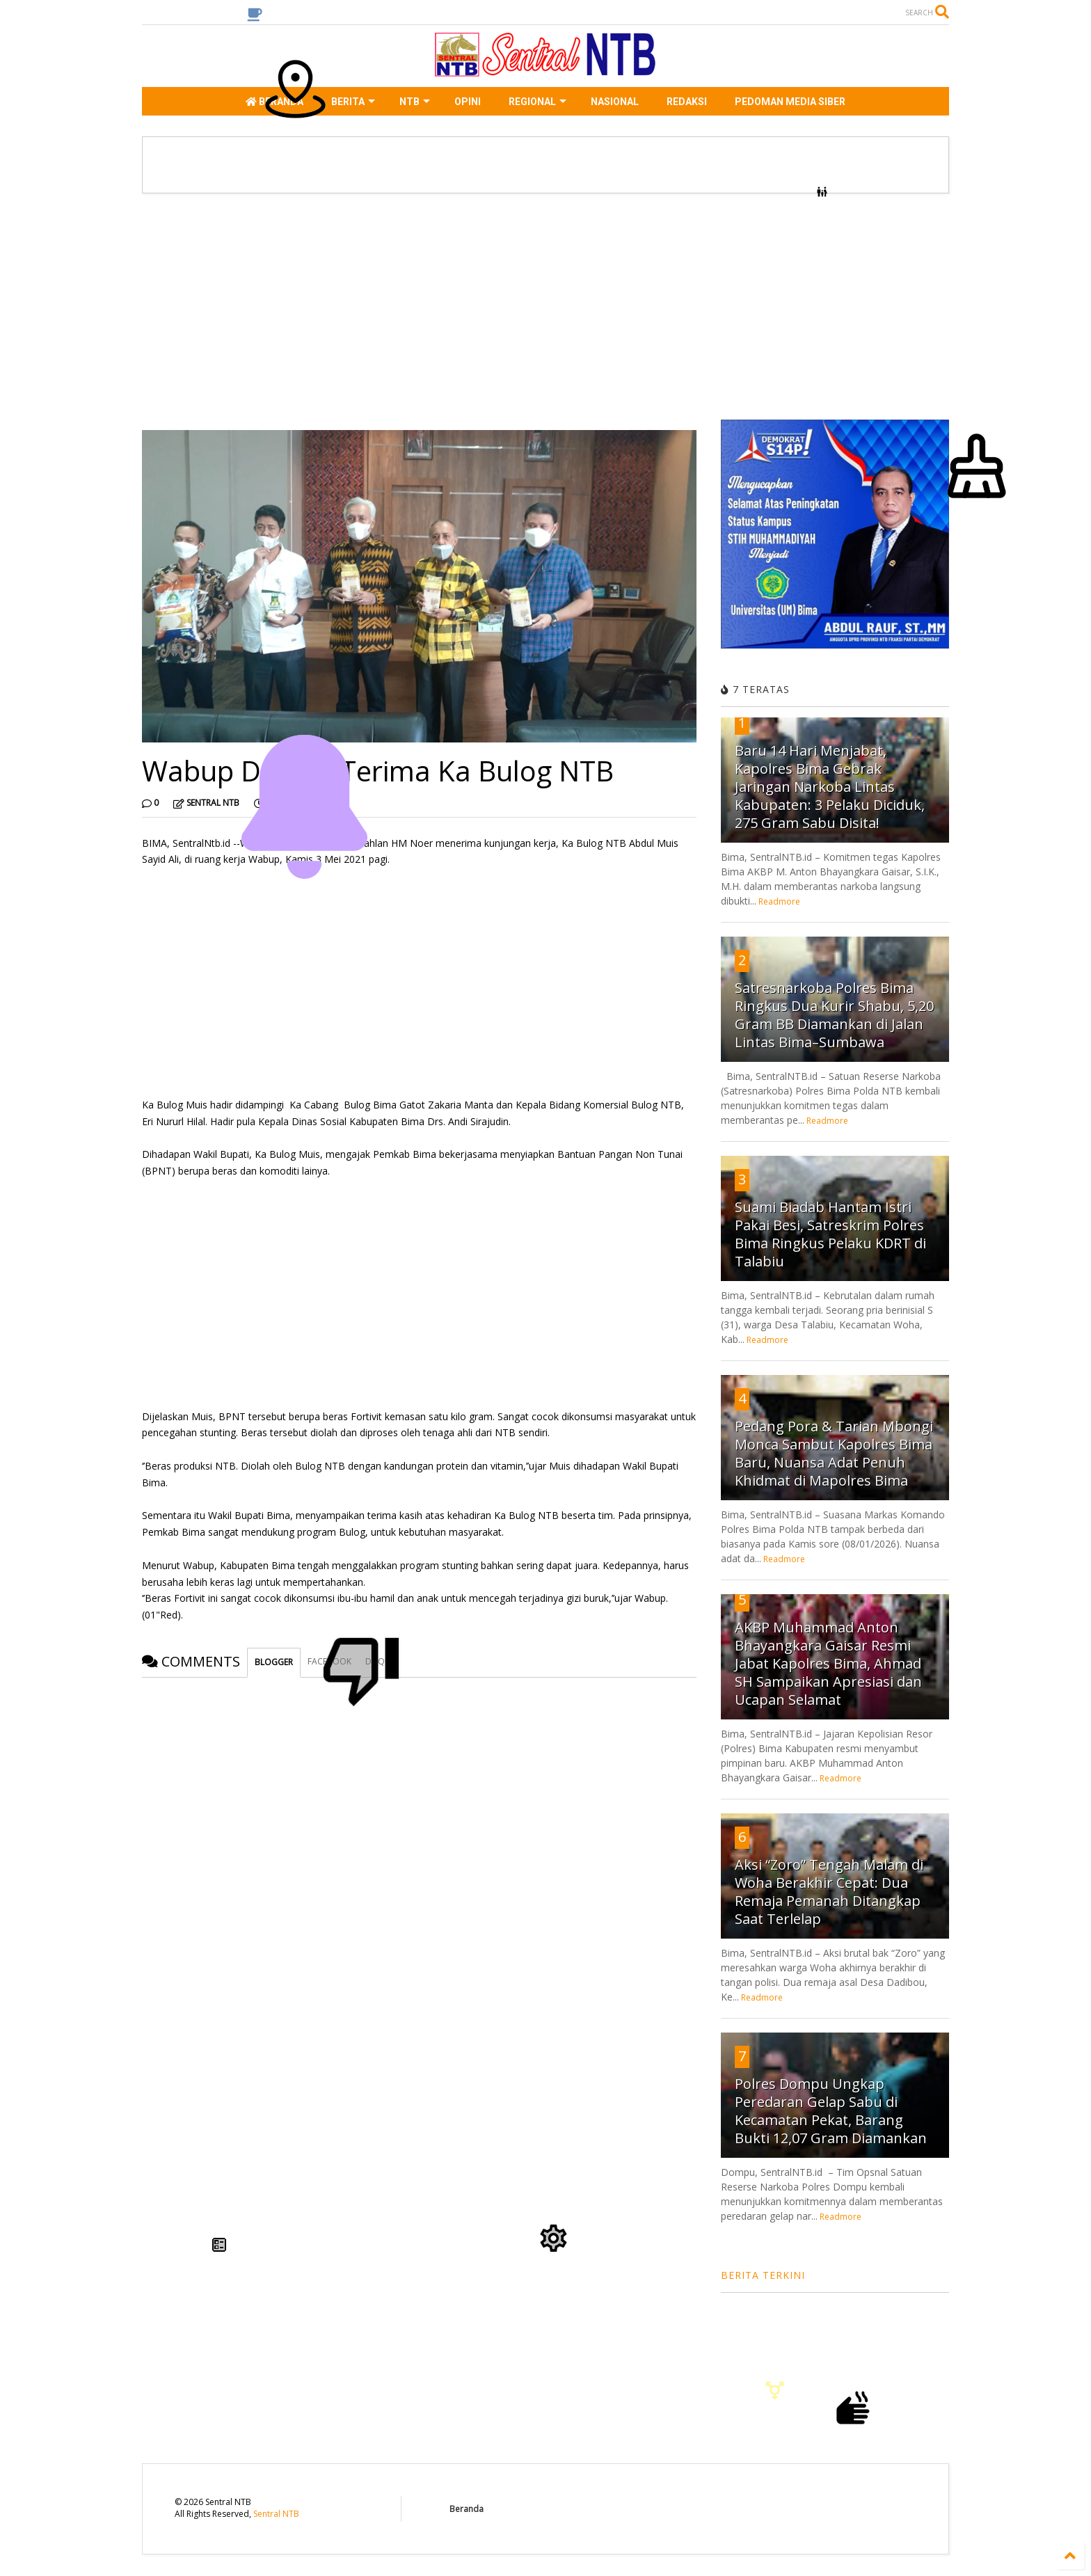 The width and height of the screenshot is (1091, 2576). What do you see at coordinates (361, 1669) in the screenshot?
I see `dislike or downvote content` at bounding box center [361, 1669].